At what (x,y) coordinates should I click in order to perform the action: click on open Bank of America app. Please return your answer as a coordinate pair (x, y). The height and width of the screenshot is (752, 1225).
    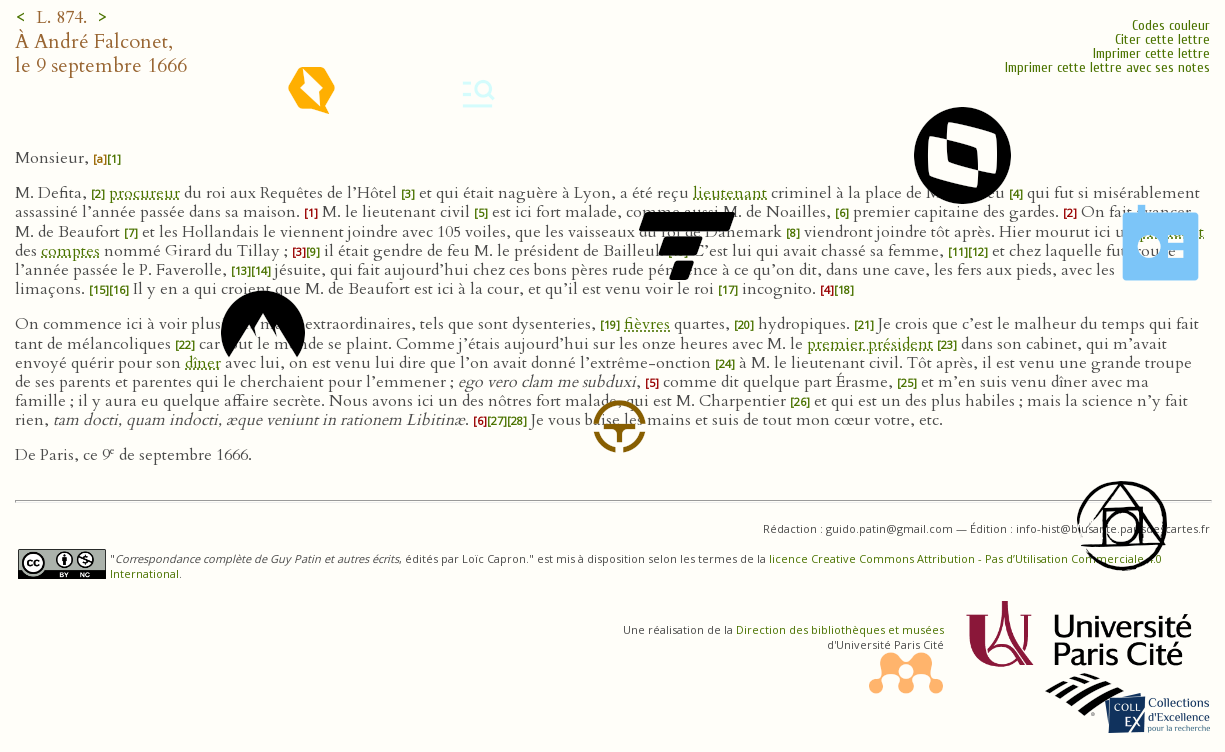
    Looking at the image, I should click on (1084, 694).